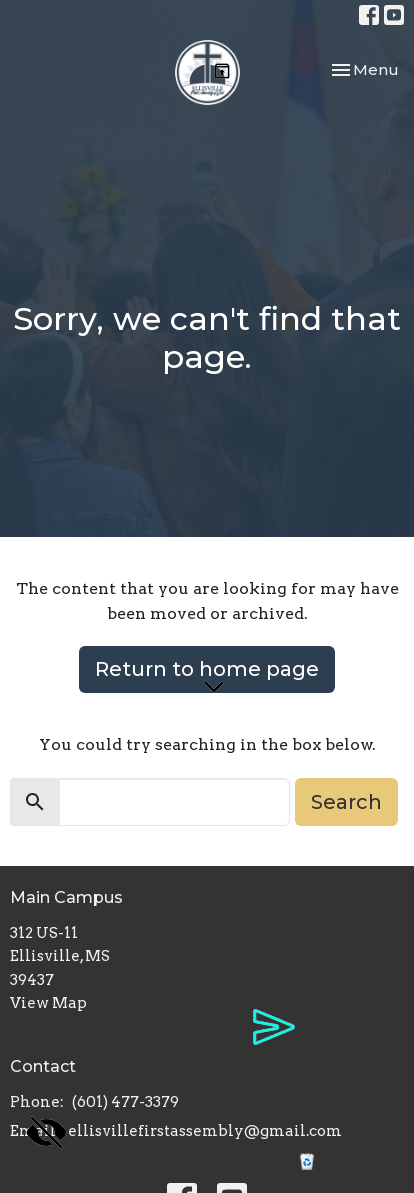  Describe the element at coordinates (274, 1027) in the screenshot. I see `send a message or email` at that location.